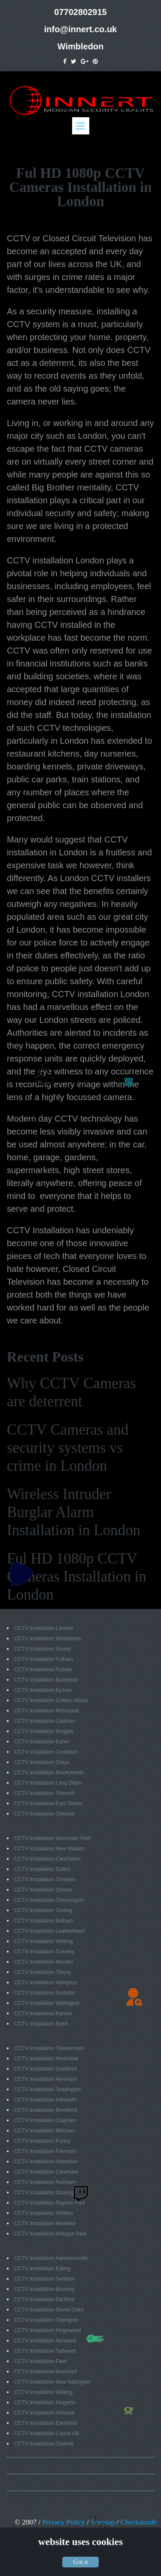 The width and height of the screenshot is (161, 2576). Describe the element at coordinates (128, 1082) in the screenshot. I see `visit kongregate gaming platform` at that location.